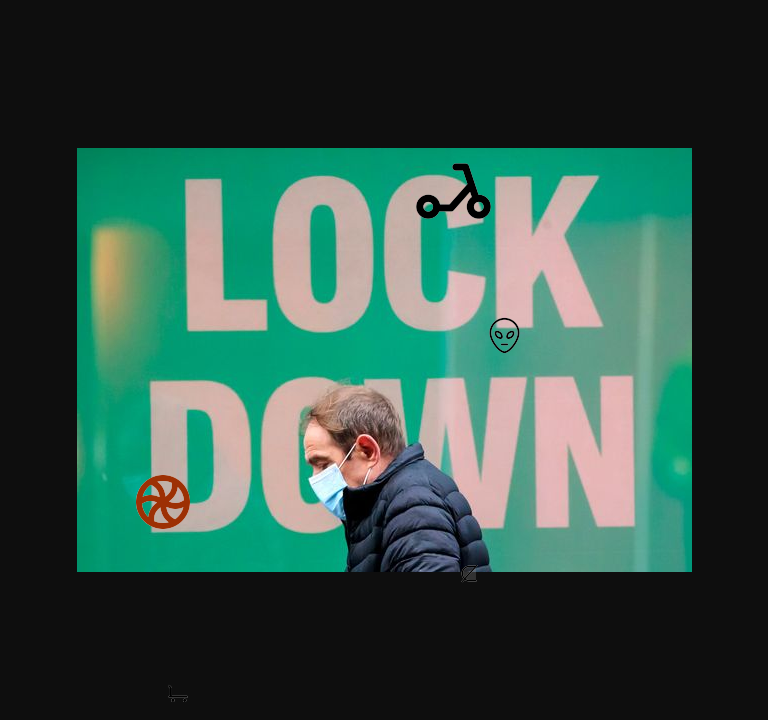 The width and height of the screenshot is (768, 720). I want to click on view your shopping cart, so click(177, 692).